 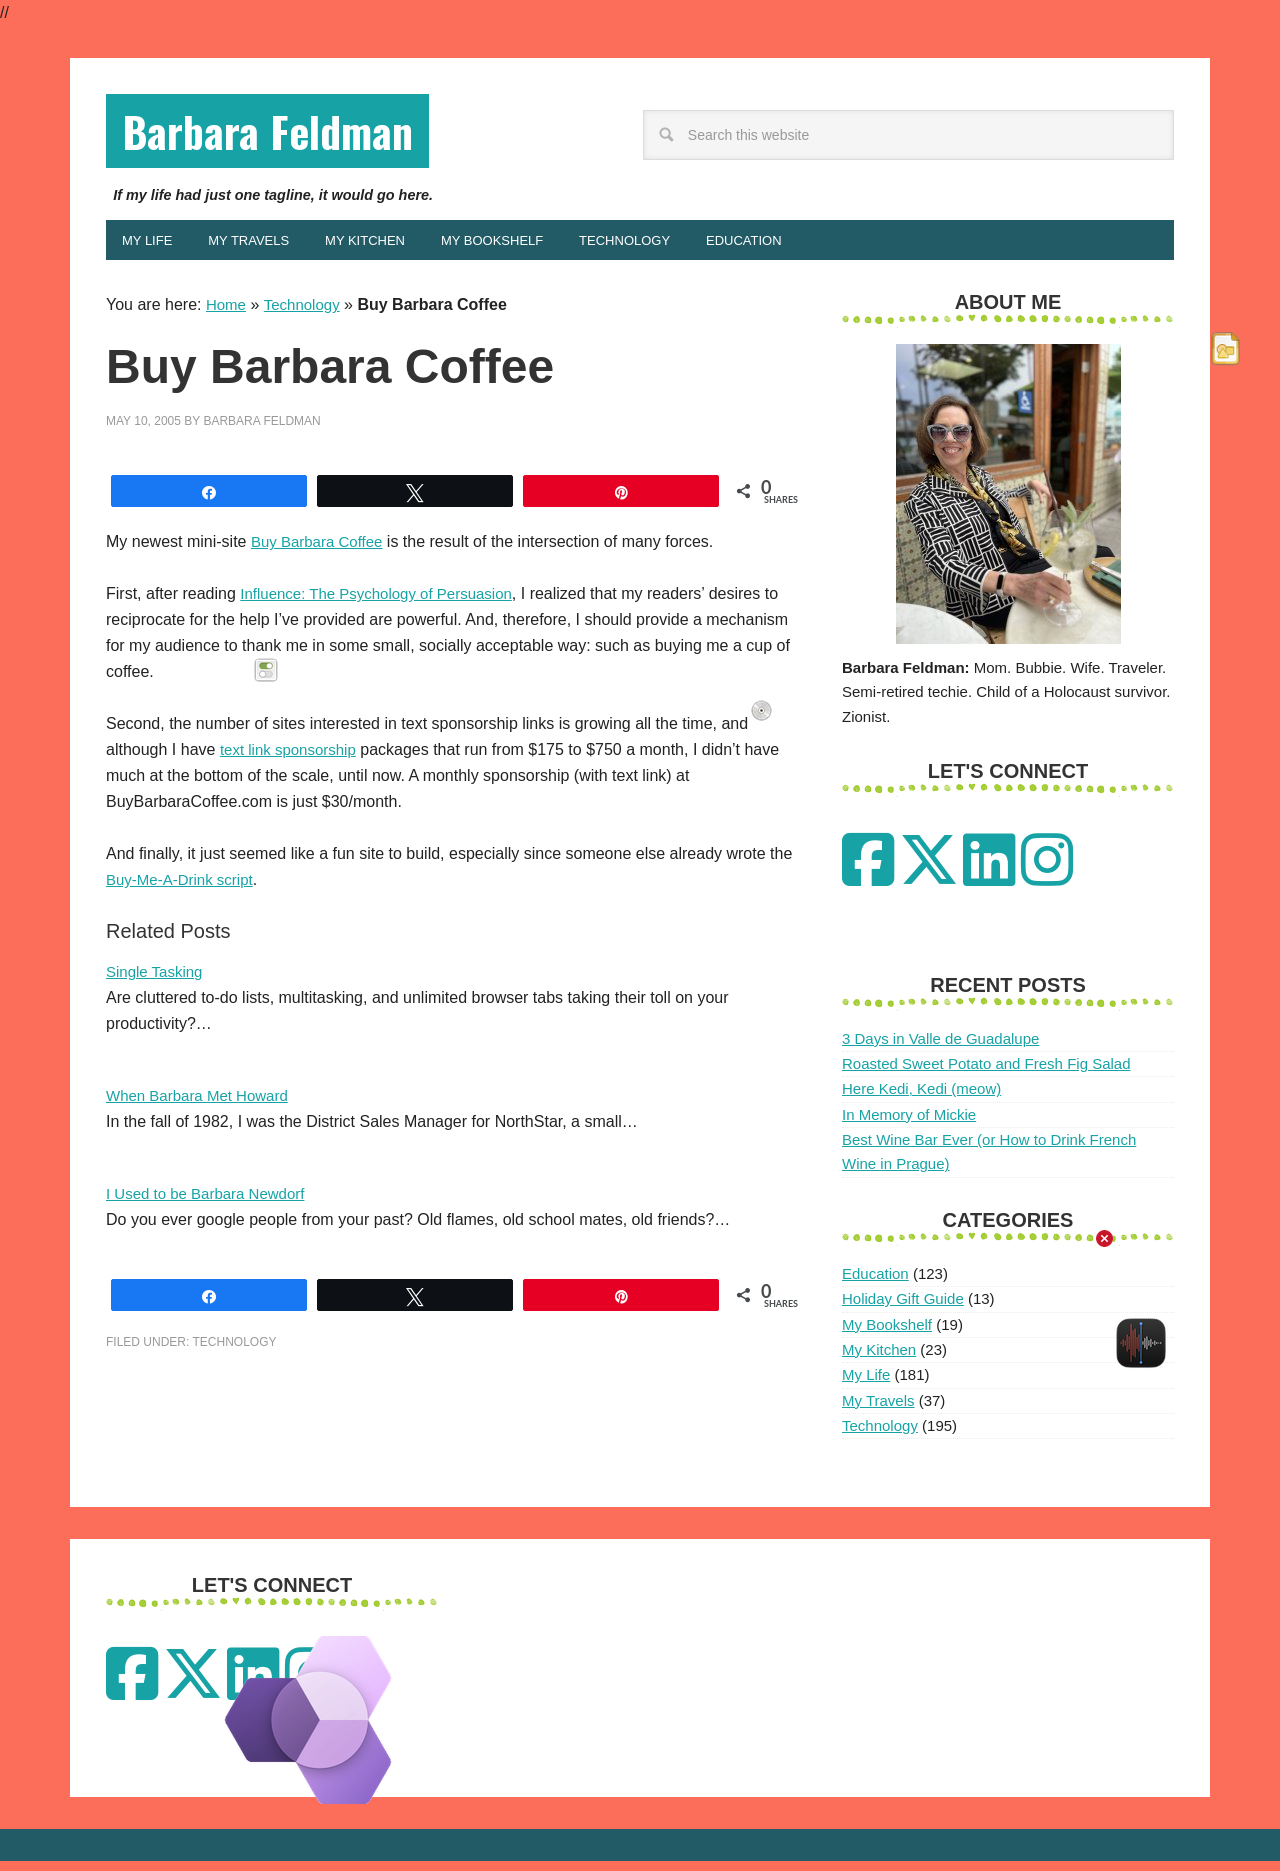 What do you see at coordinates (266, 670) in the screenshot?
I see `open gnome tweaks settings` at bounding box center [266, 670].